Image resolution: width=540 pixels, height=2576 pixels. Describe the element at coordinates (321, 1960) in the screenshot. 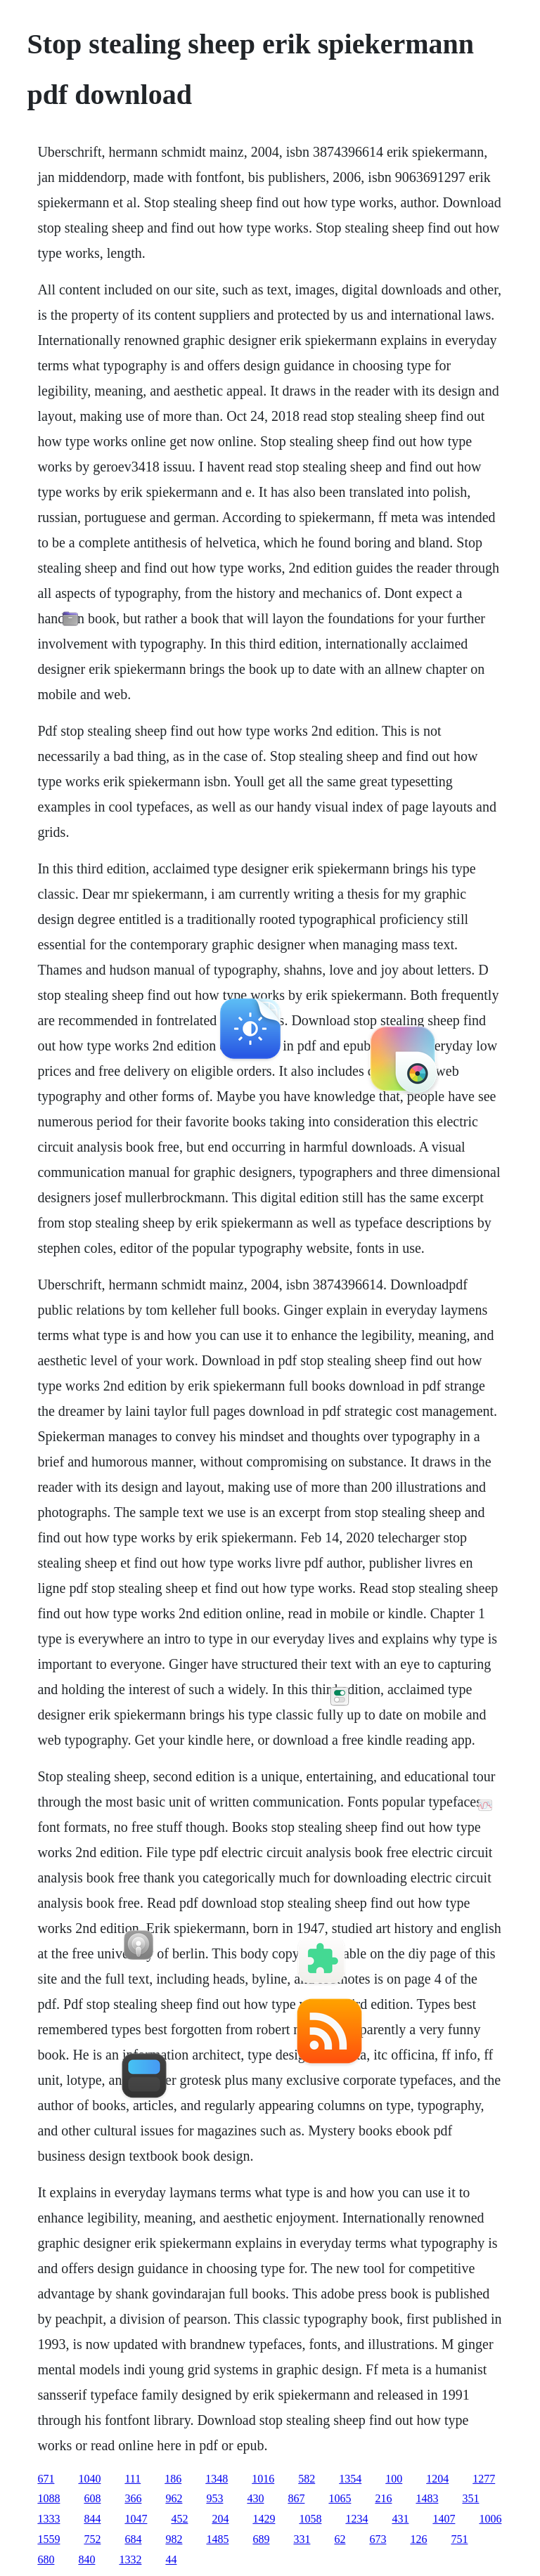

I see `open palapeli puzzle game` at that location.